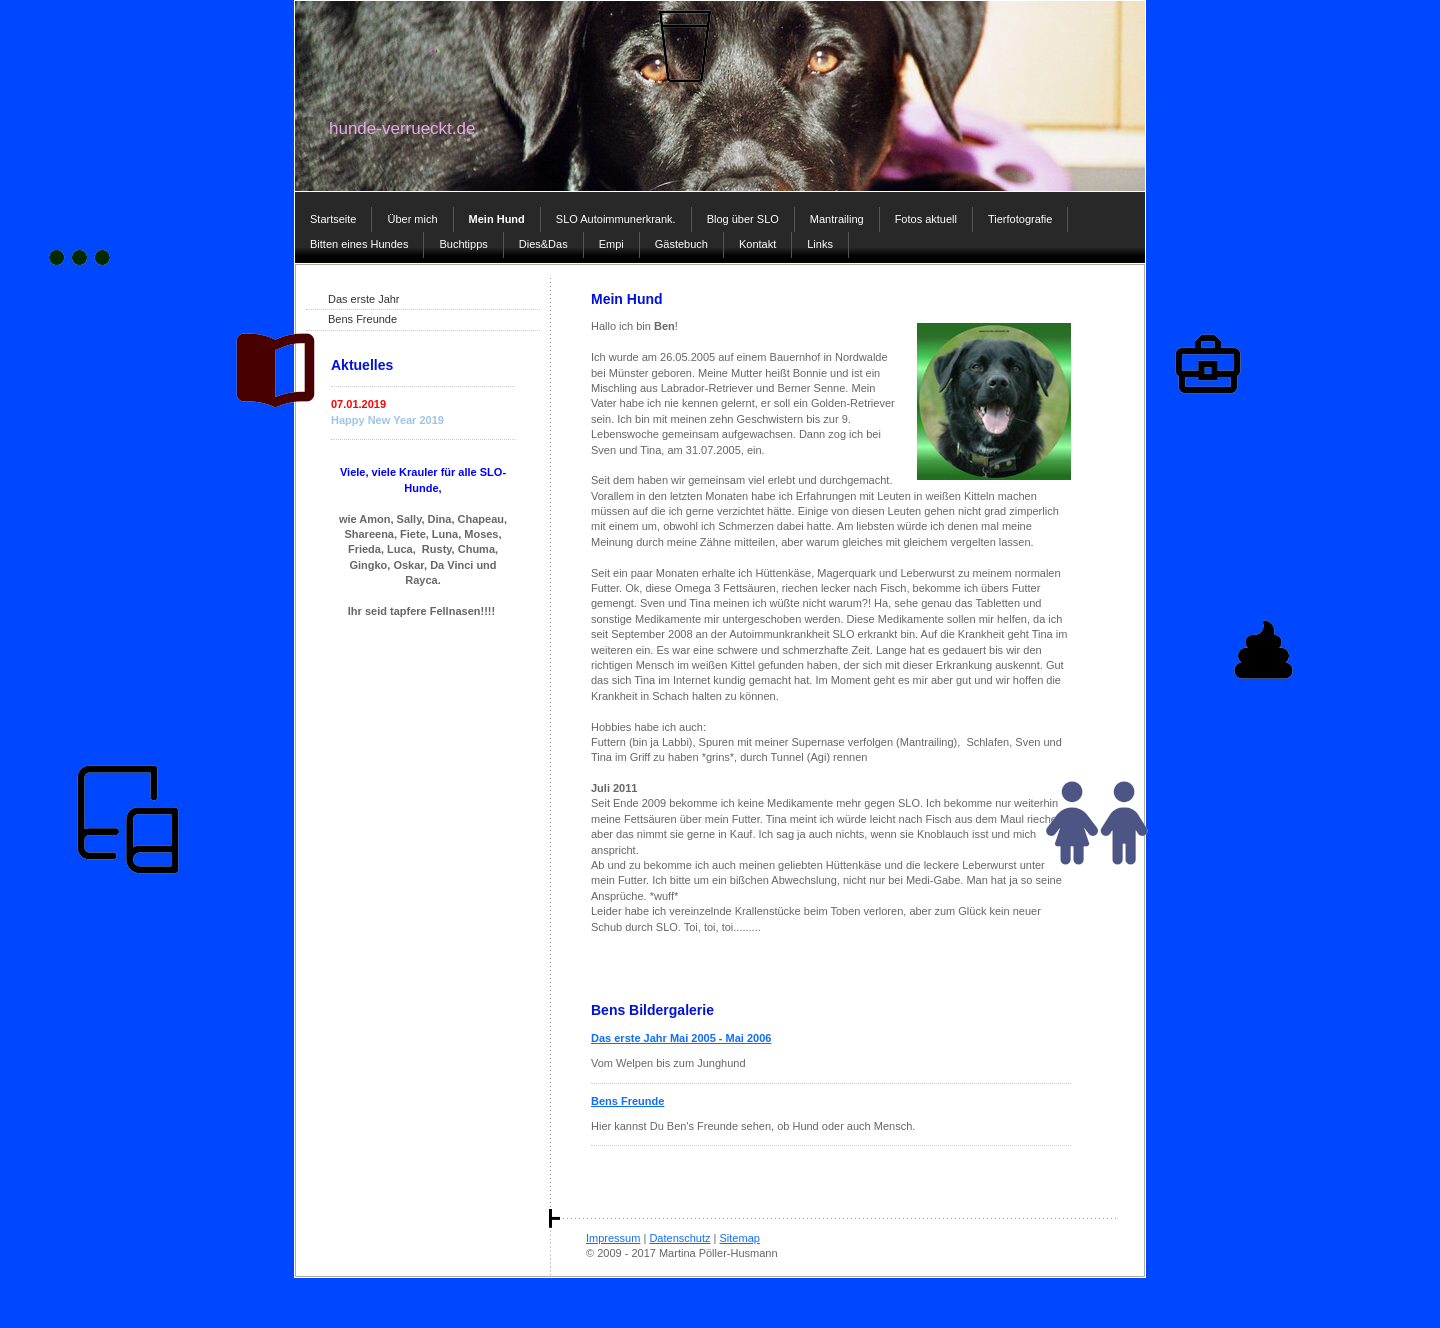  What do you see at coordinates (685, 45) in the screenshot?
I see `view nearby bars or pubs` at bounding box center [685, 45].